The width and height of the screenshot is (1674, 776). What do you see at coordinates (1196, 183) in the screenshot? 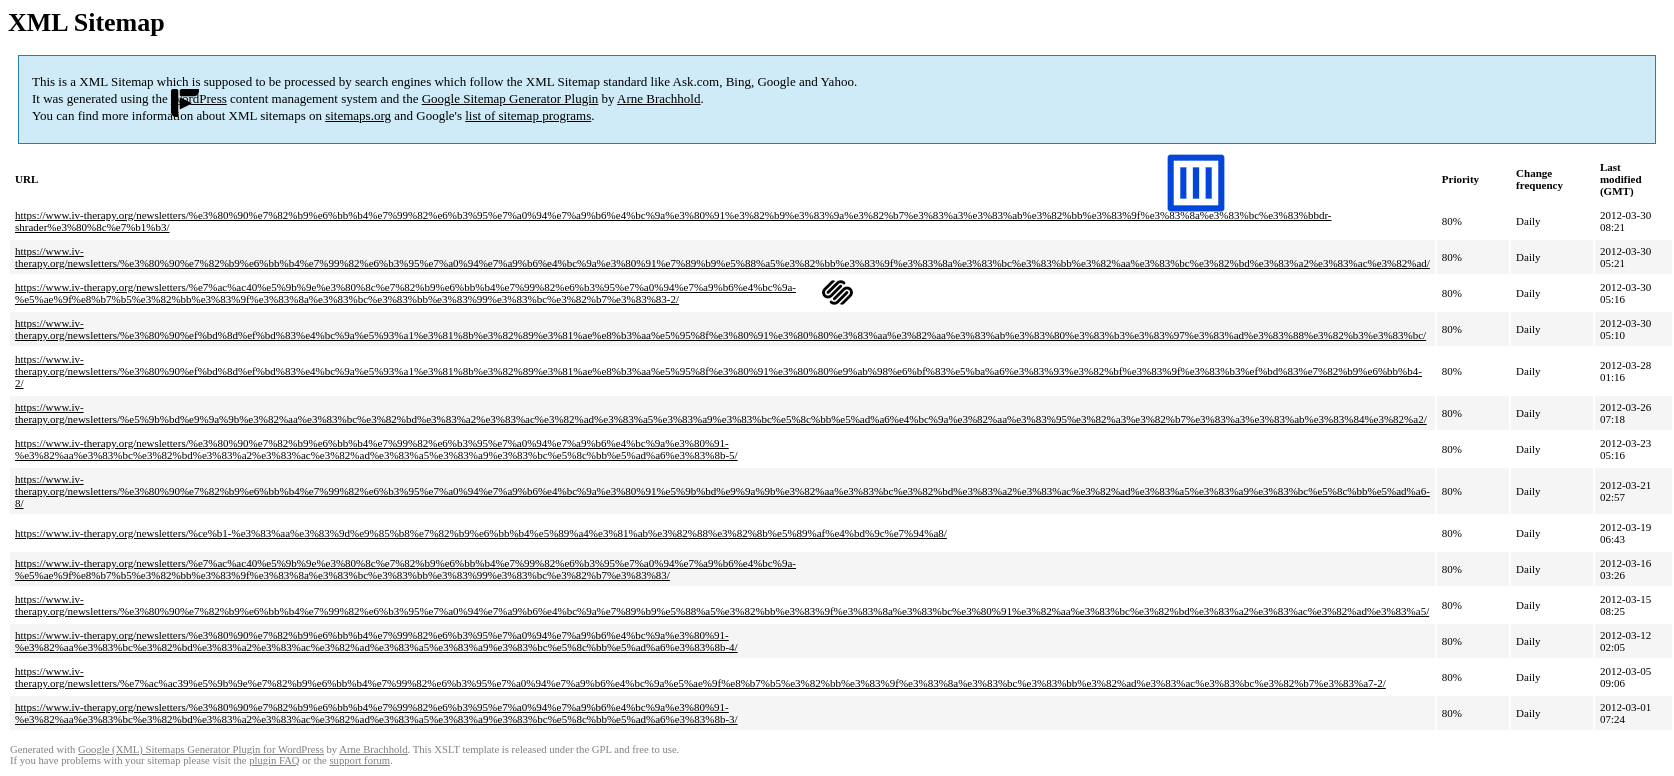
I see `switch to vertical column layout` at bounding box center [1196, 183].